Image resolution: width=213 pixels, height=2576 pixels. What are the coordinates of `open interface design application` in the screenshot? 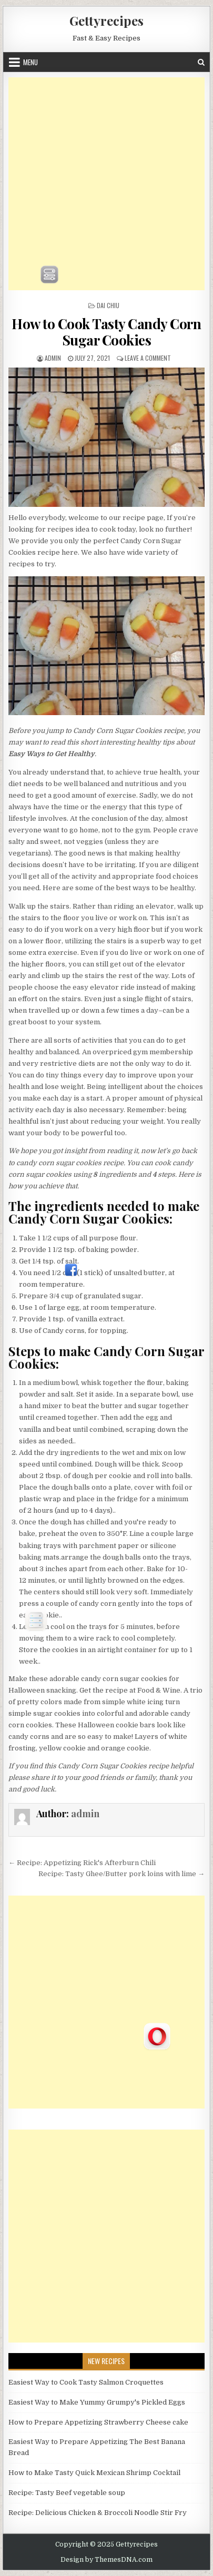 It's located at (49, 274).